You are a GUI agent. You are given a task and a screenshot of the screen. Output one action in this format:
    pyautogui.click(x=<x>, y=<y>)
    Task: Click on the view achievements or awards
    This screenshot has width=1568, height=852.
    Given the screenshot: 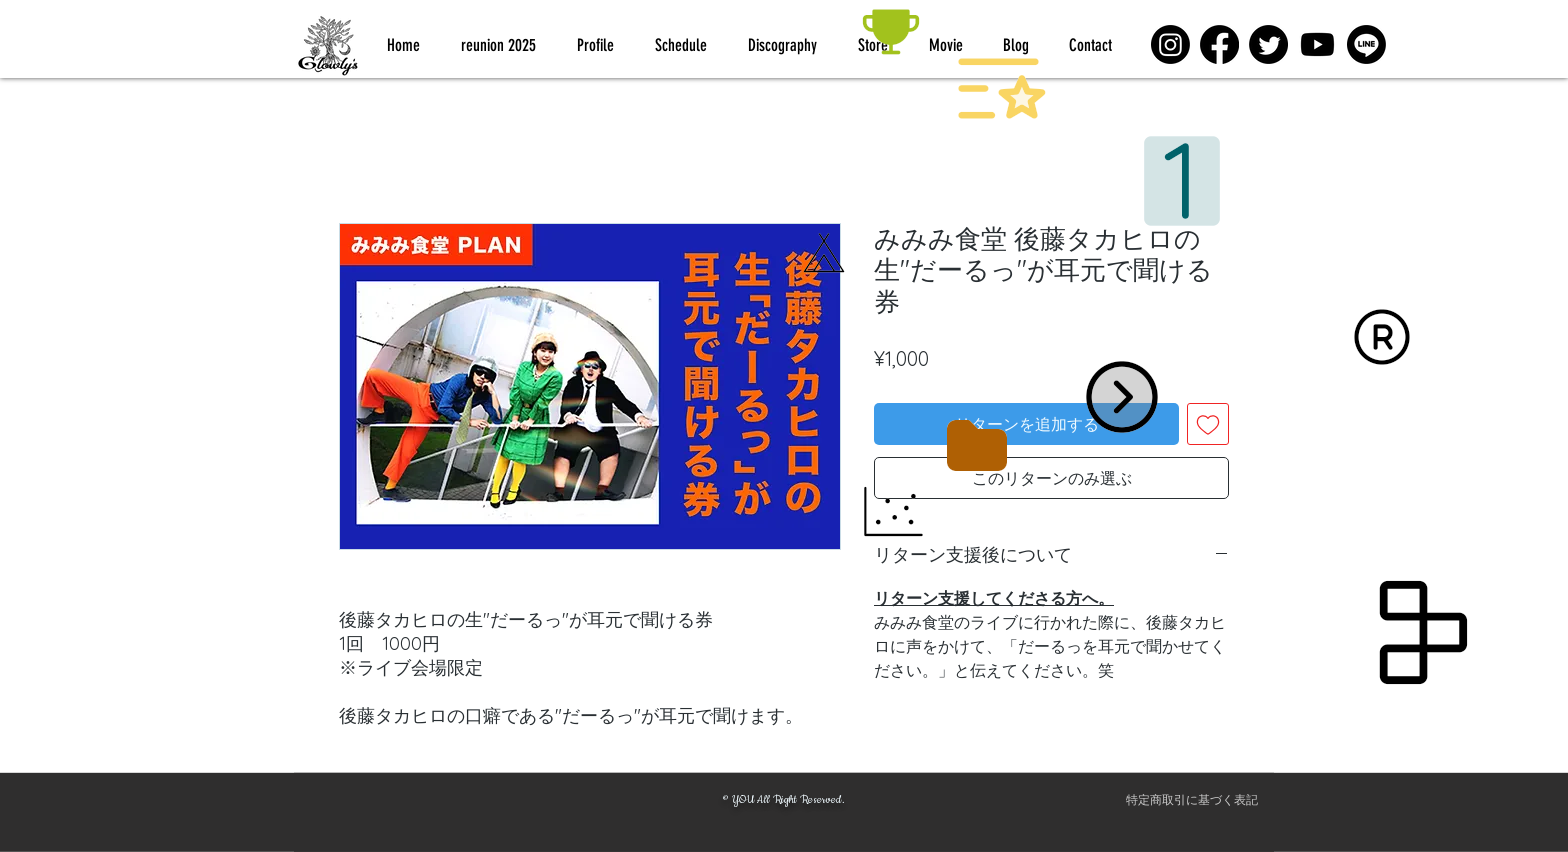 What is the action you would take?
    pyautogui.click(x=891, y=30)
    